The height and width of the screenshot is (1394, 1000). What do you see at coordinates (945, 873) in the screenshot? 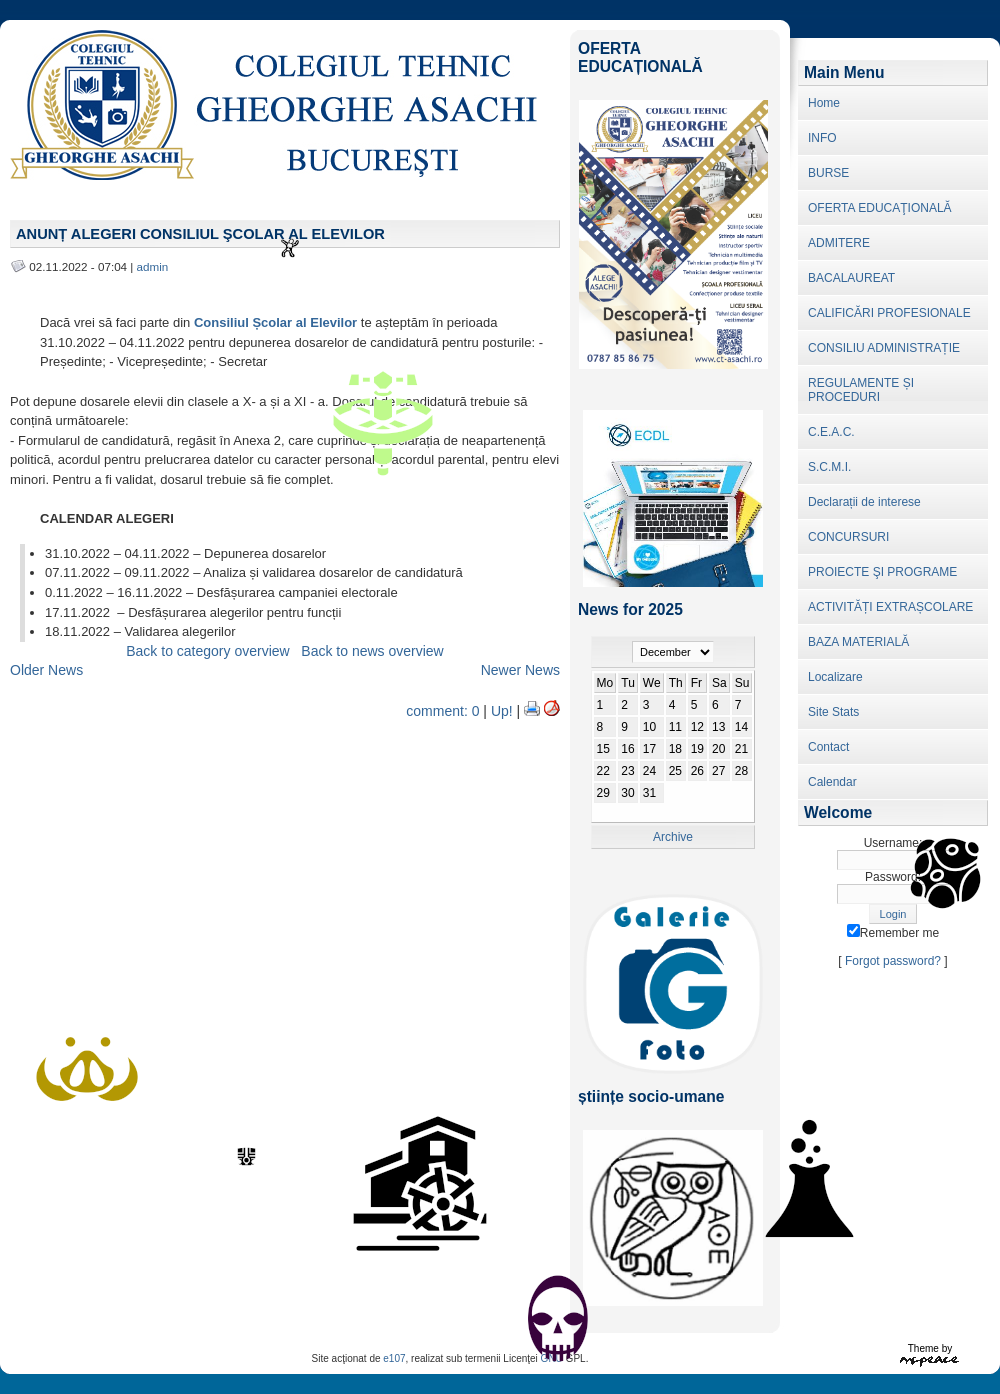
I see `indicates a health condition or medical alert` at bounding box center [945, 873].